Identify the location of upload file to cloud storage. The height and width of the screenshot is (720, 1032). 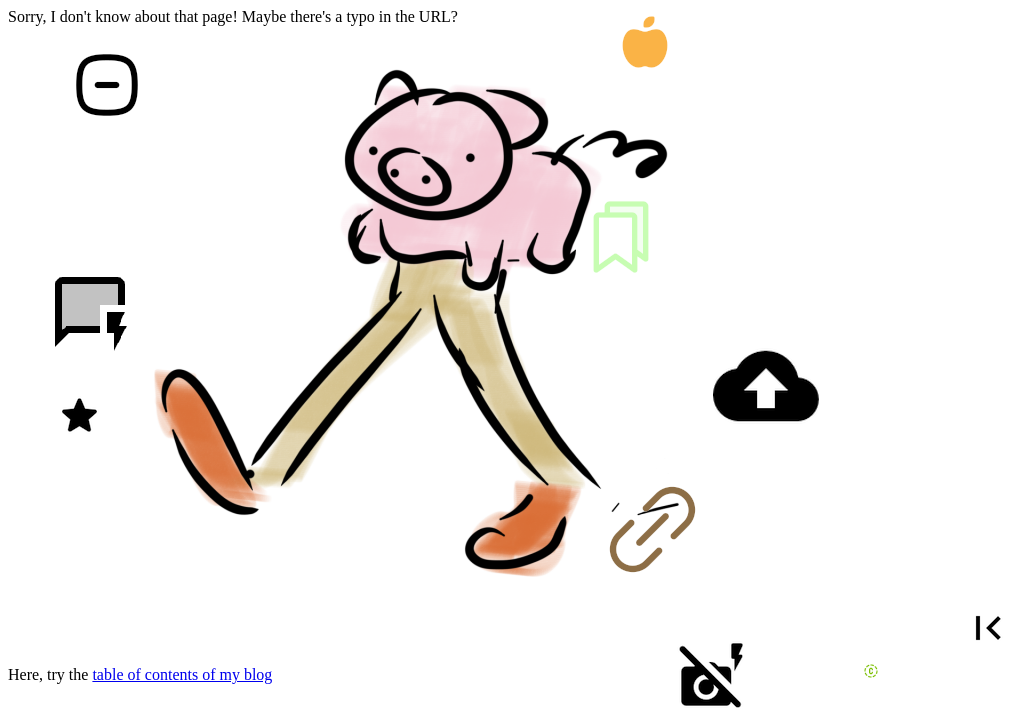
(766, 386).